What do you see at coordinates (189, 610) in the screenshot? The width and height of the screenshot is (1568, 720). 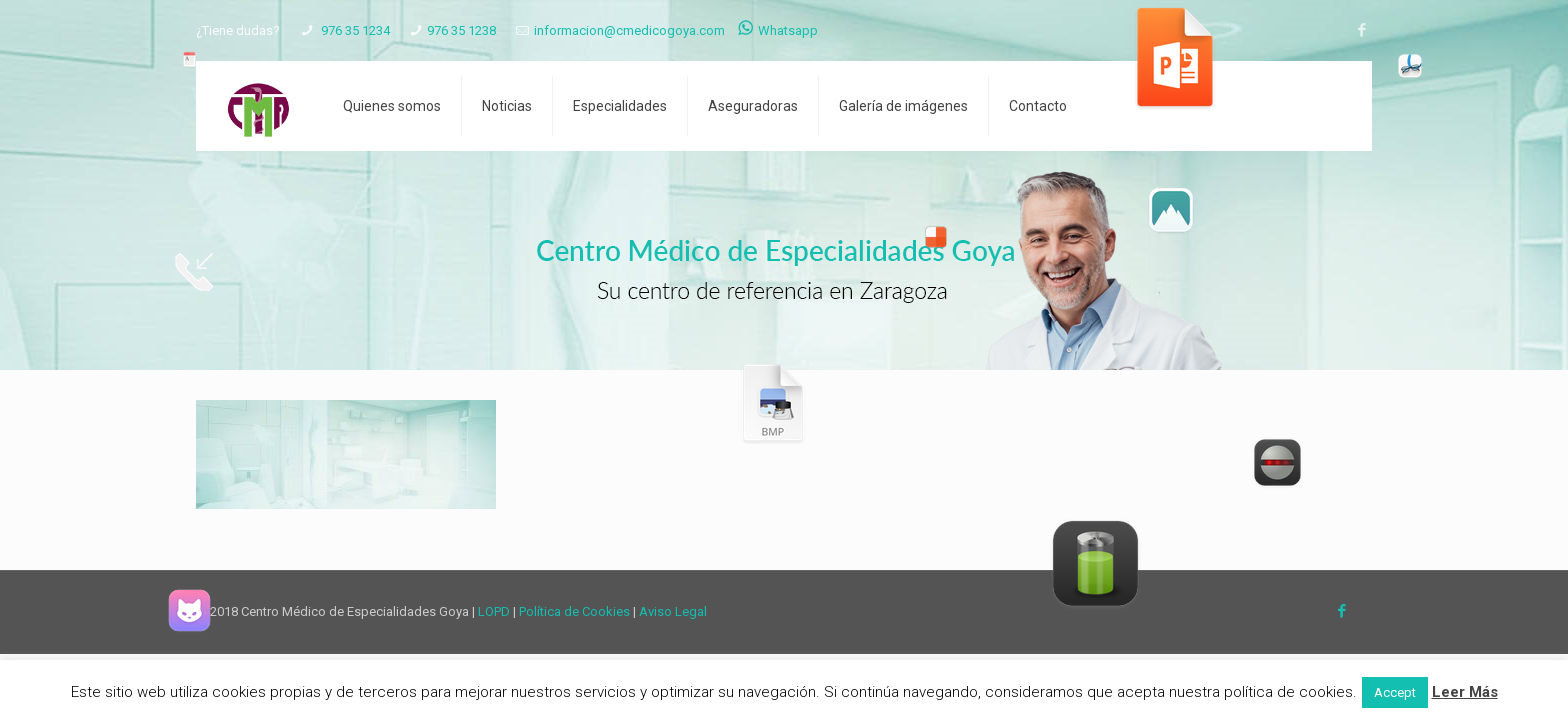 I see `open clash verge proxy client` at bounding box center [189, 610].